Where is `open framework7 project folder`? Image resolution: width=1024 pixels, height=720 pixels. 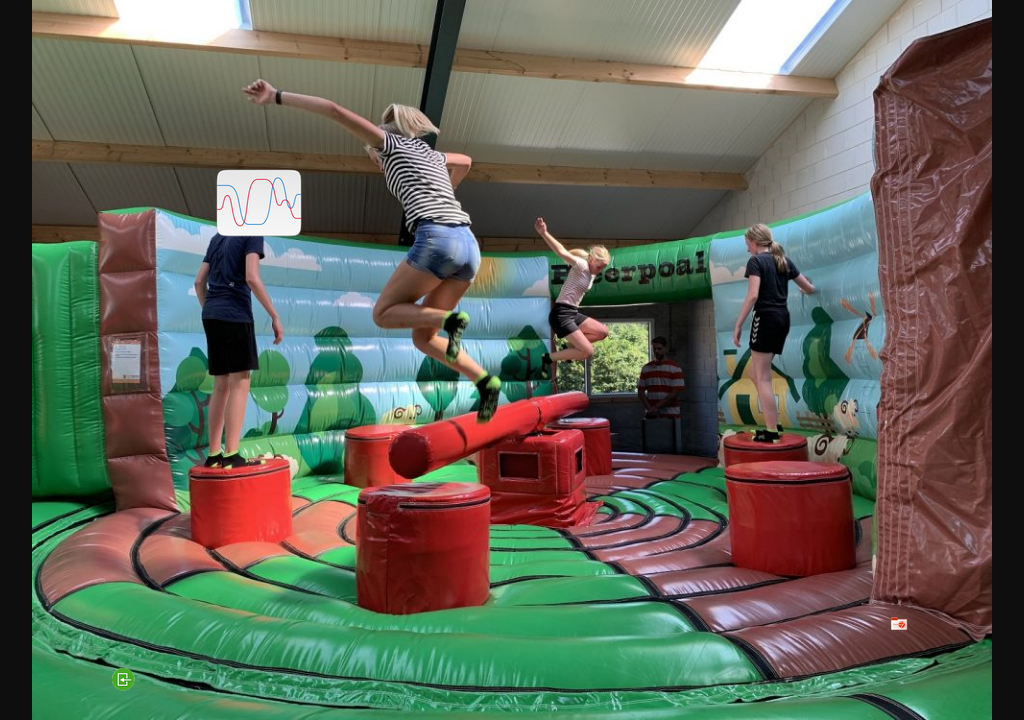
open framework7 project folder is located at coordinates (899, 624).